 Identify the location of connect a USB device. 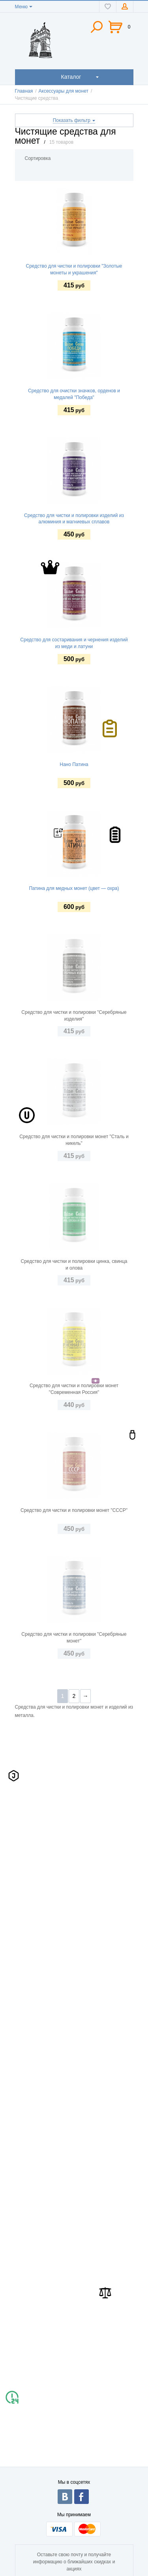
(132, 1435).